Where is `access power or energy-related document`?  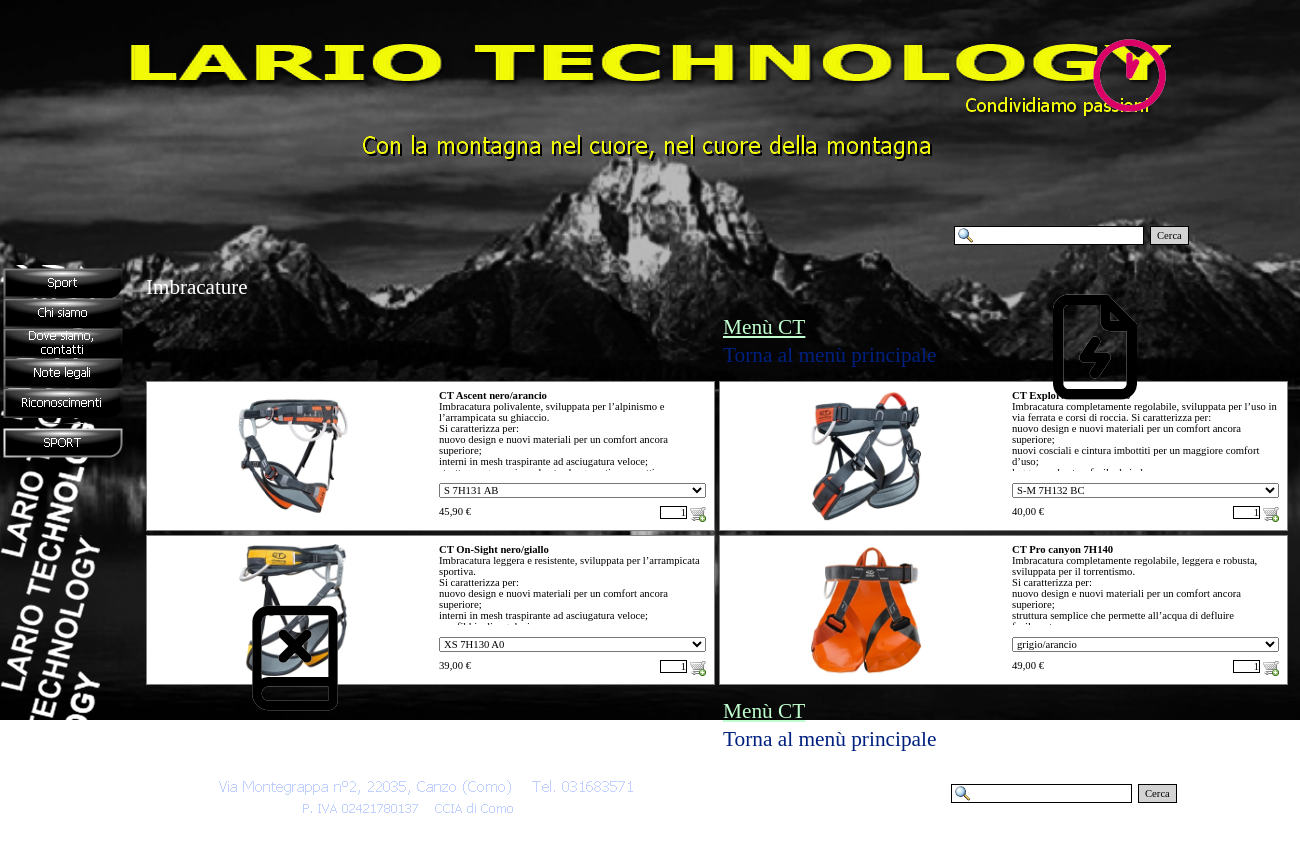
access power or energy-related document is located at coordinates (1095, 347).